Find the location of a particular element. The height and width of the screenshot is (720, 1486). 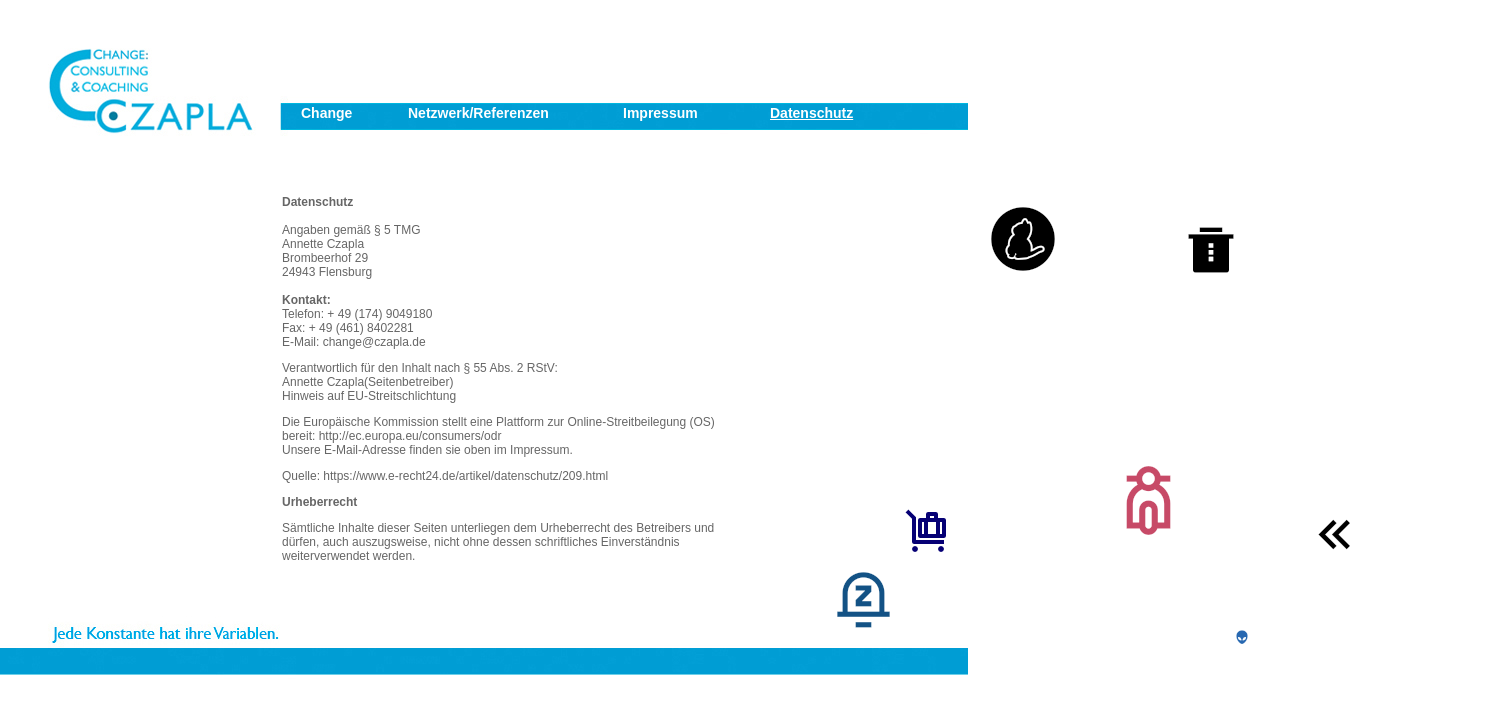

snooze notifications temporarily is located at coordinates (863, 598).